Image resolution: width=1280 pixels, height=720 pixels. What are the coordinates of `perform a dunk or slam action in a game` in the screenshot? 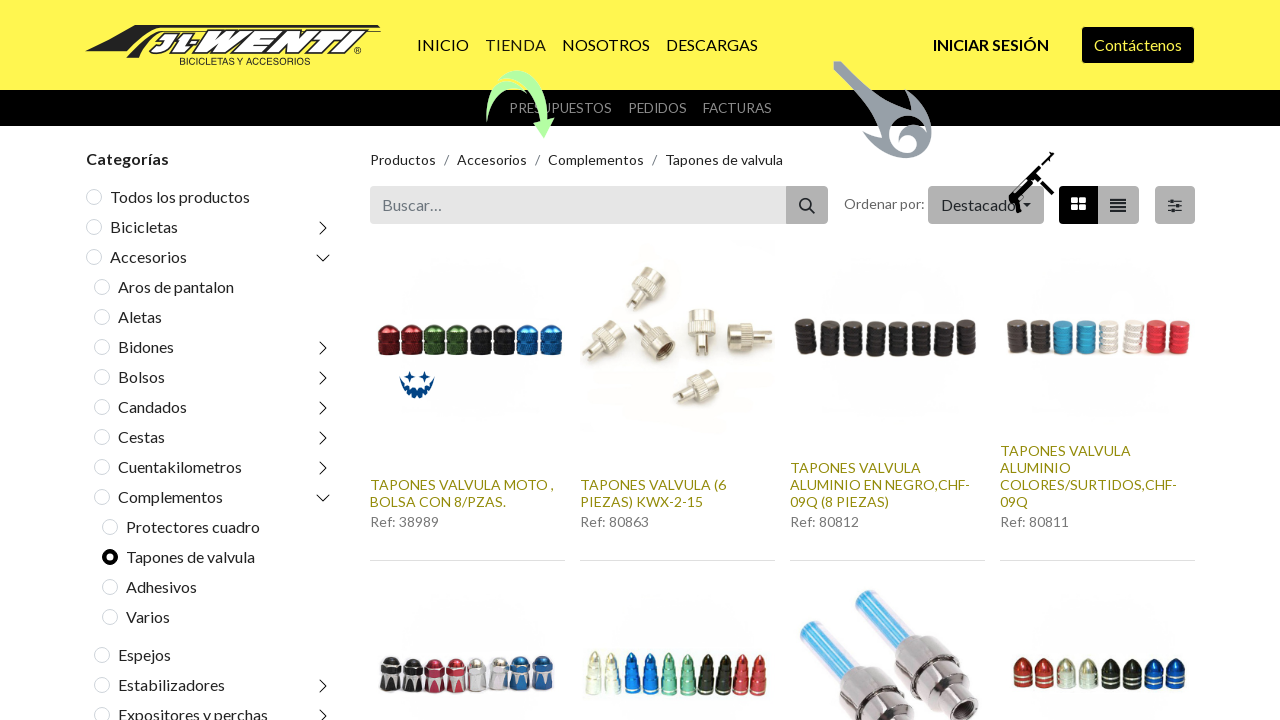 It's located at (519, 104).